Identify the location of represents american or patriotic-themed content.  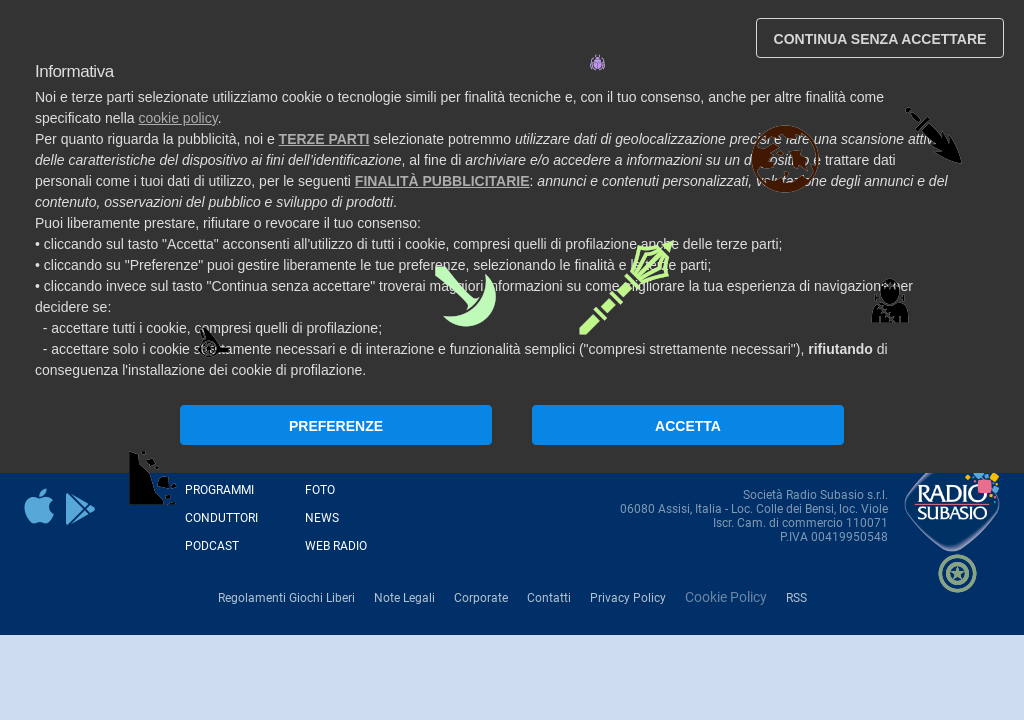
(957, 573).